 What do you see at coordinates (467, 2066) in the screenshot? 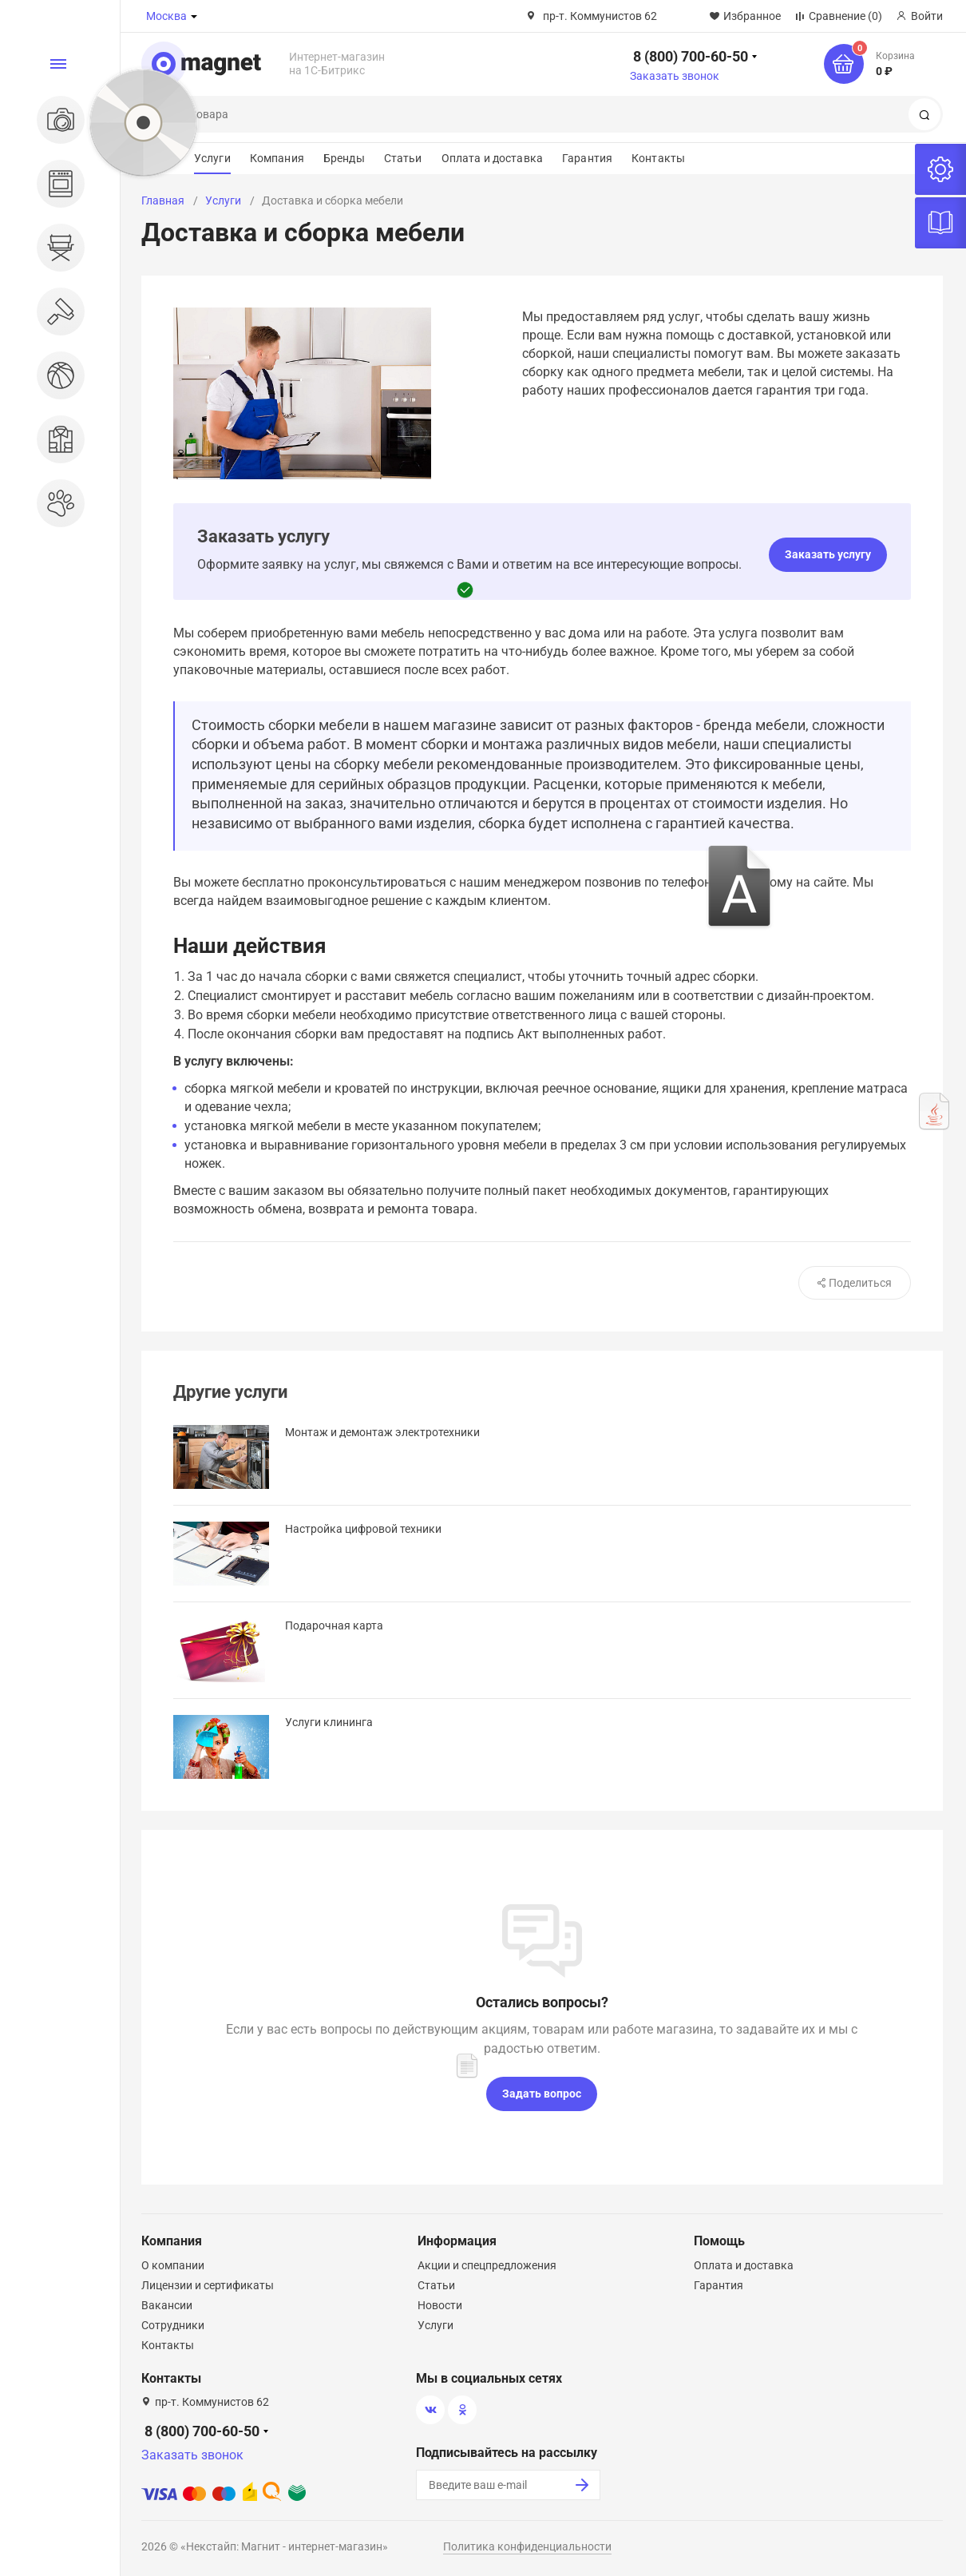
I see `a plain text file document` at bounding box center [467, 2066].